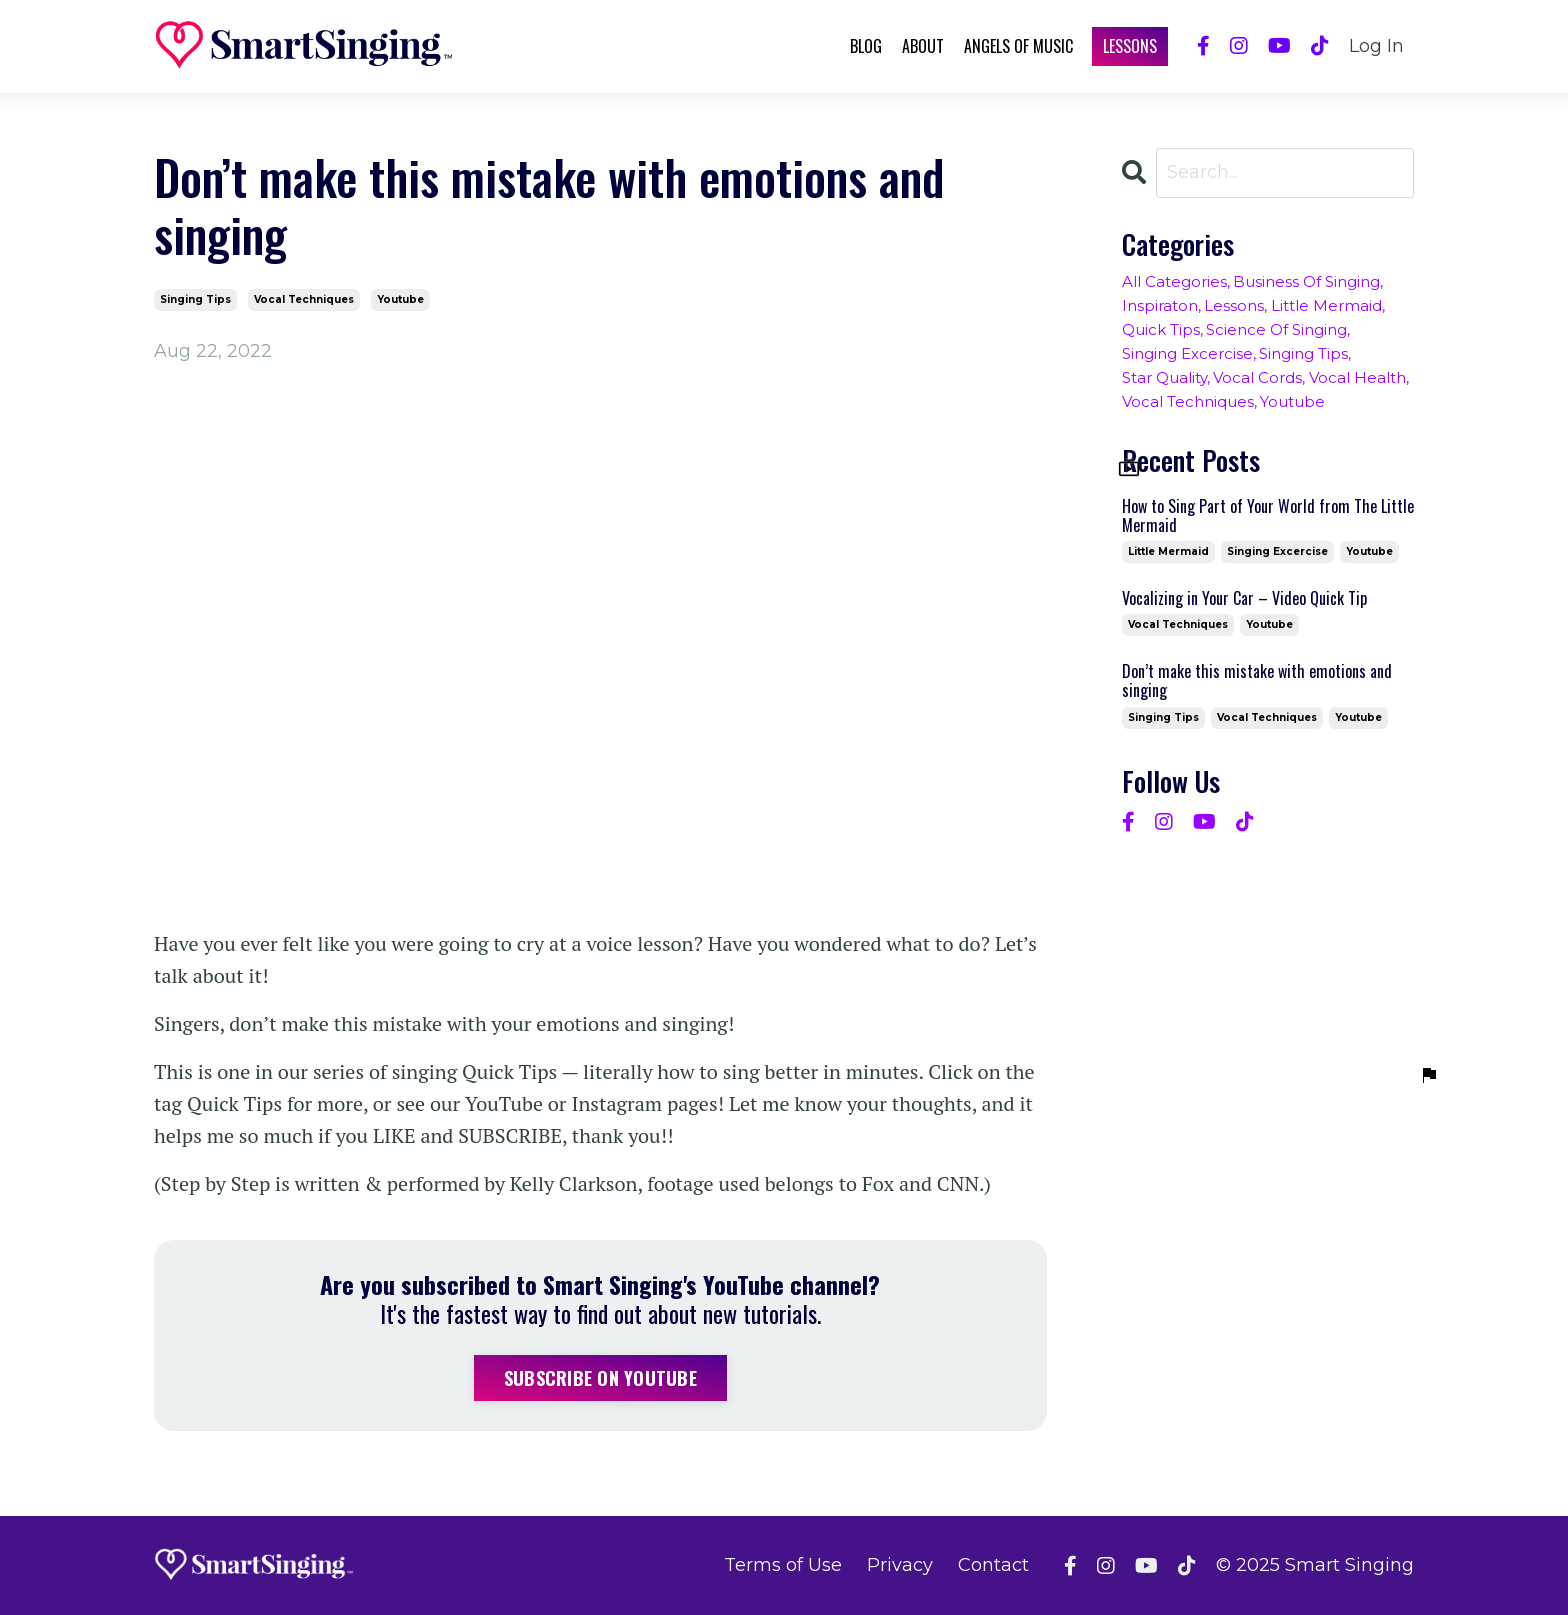 The height and width of the screenshot is (1615, 1568). What do you see at coordinates (1129, 467) in the screenshot?
I see `watch live television or streaming content` at bounding box center [1129, 467].